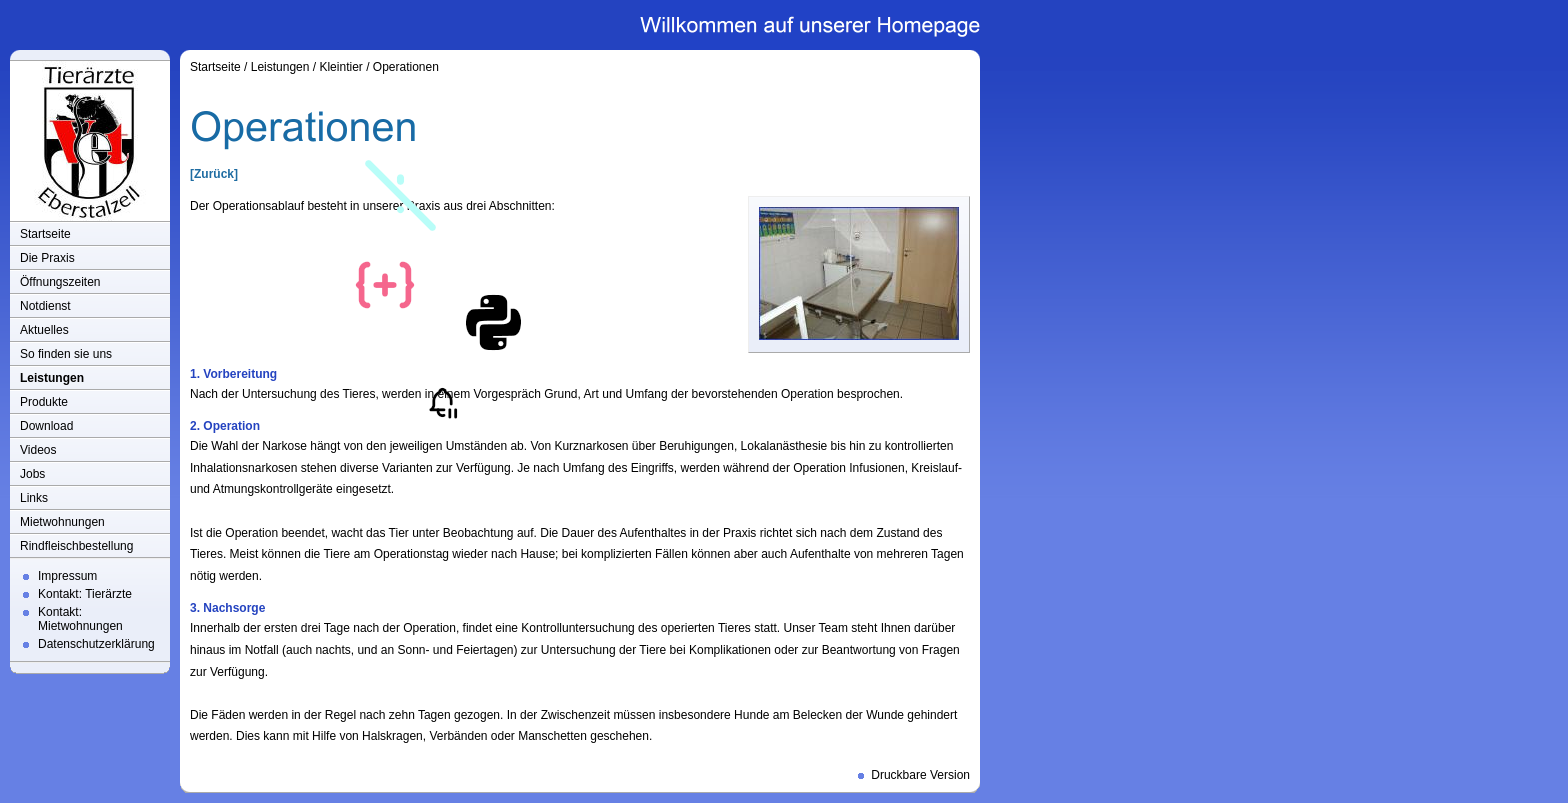 This screenshot has height=803, width=1568. I want to click on add a new code snippet or block, so click(385, 285).